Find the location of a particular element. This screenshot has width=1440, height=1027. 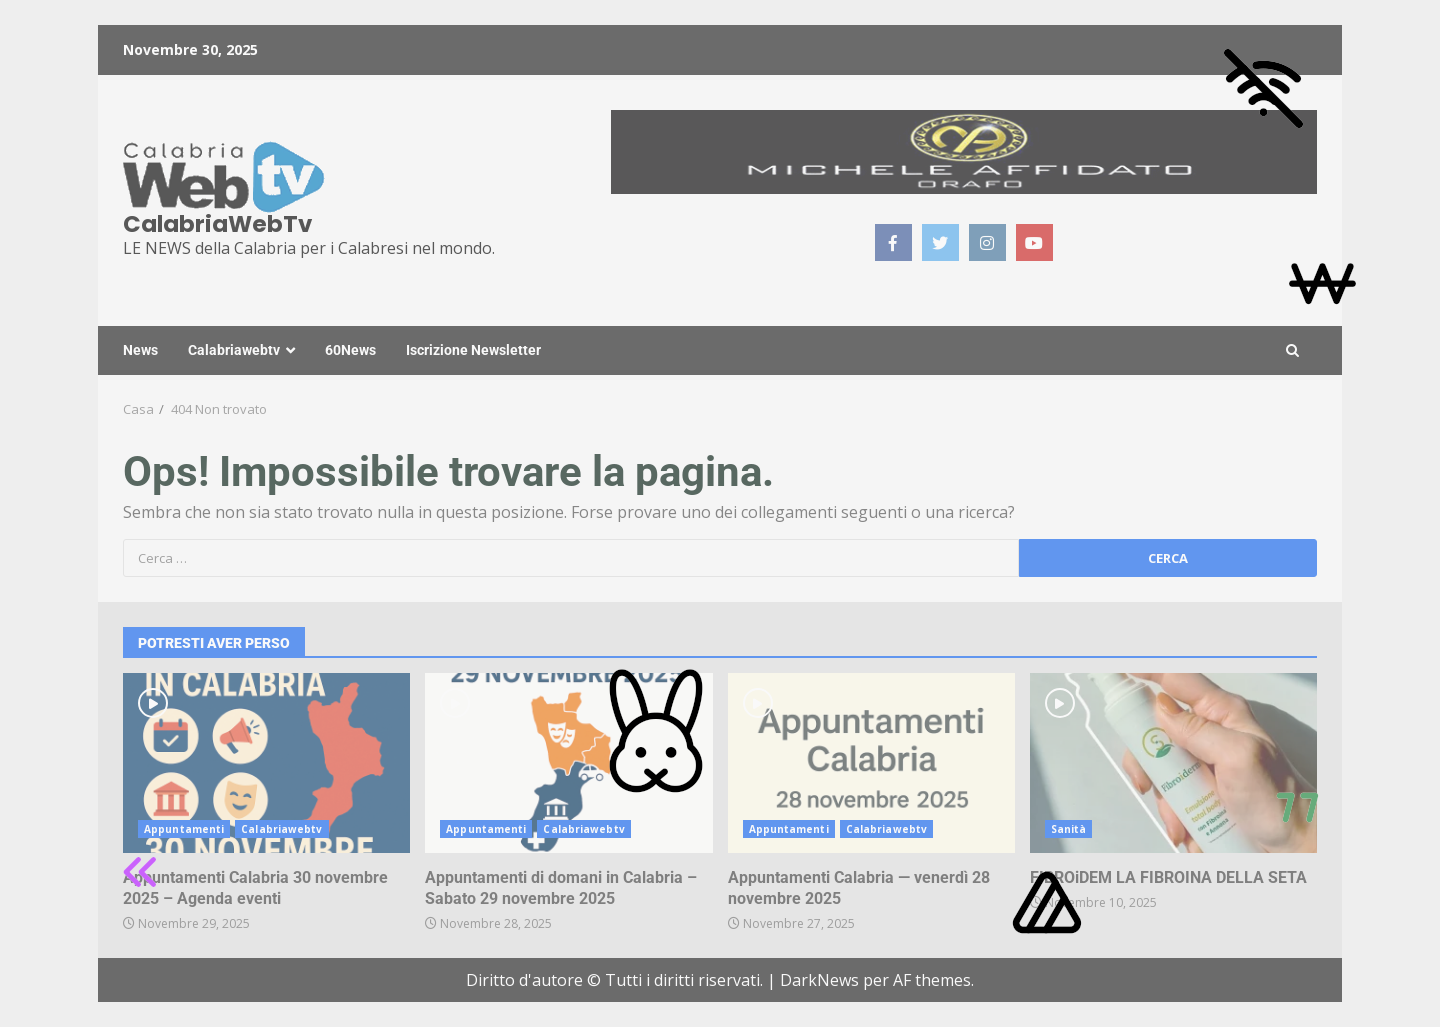

indicates wifi is disabled or unavailable is located at coordinates (1263, 88).